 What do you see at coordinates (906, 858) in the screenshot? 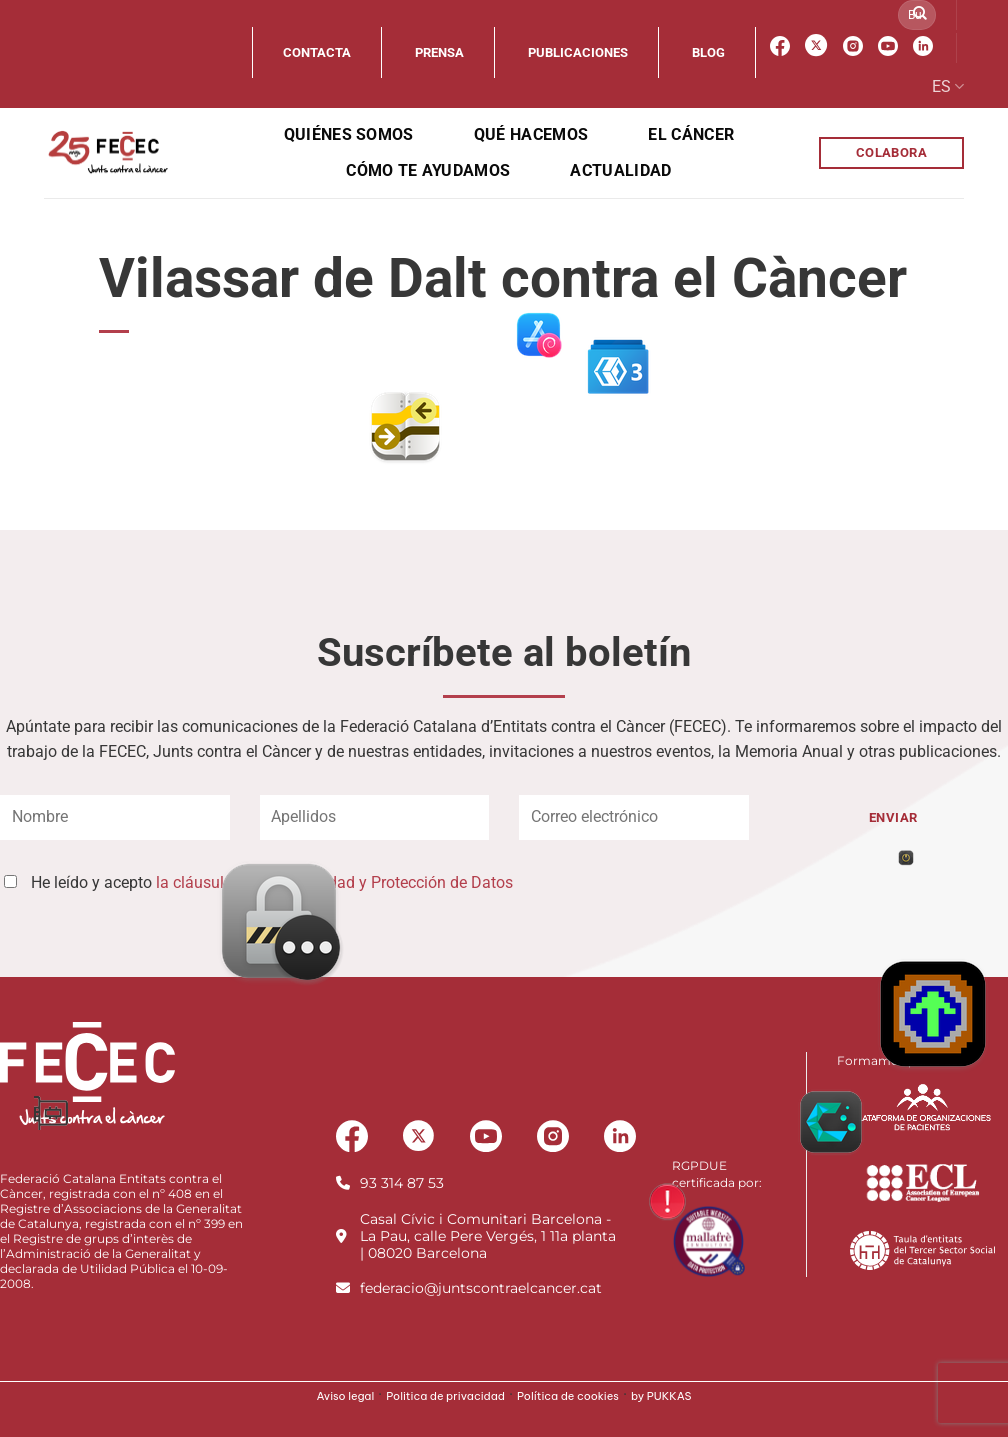
I see `configure wake-on-lan network settings` at bounding box center [906, 858].